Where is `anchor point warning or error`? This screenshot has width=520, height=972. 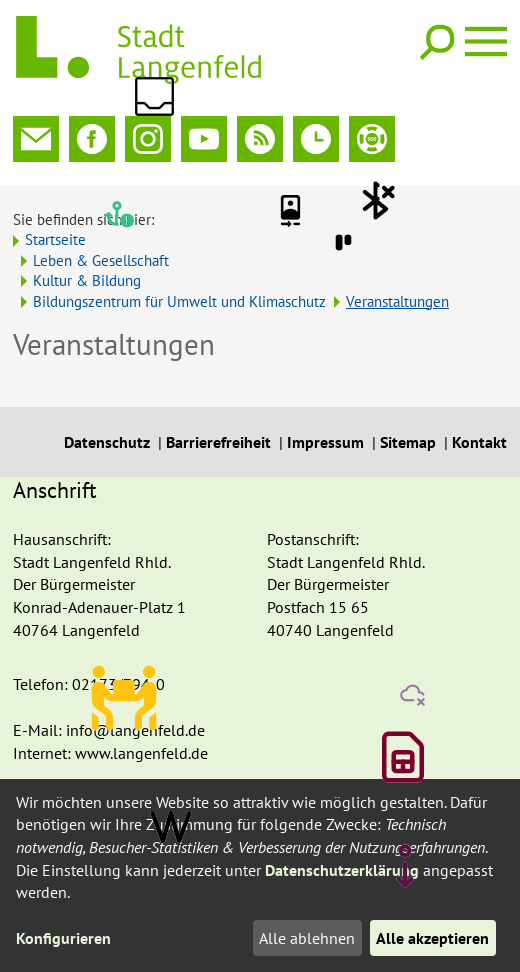 anchor point warning or error is located at coordinates (118, 213).